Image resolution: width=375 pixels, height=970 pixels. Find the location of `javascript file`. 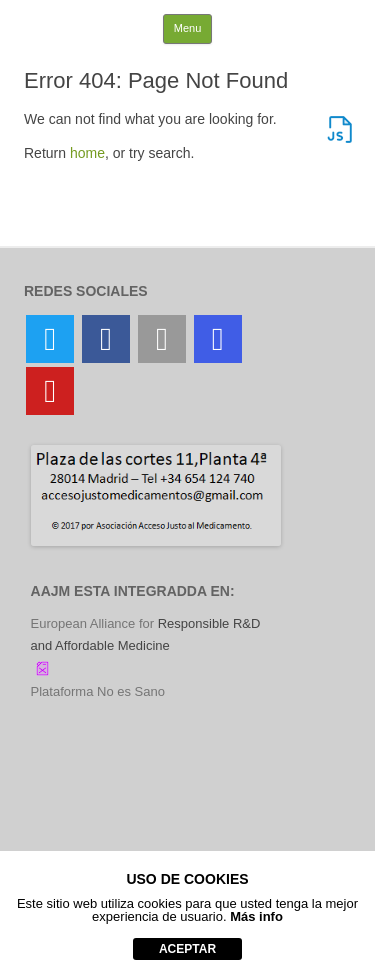

javascript file is located at coordinates (340, 129).